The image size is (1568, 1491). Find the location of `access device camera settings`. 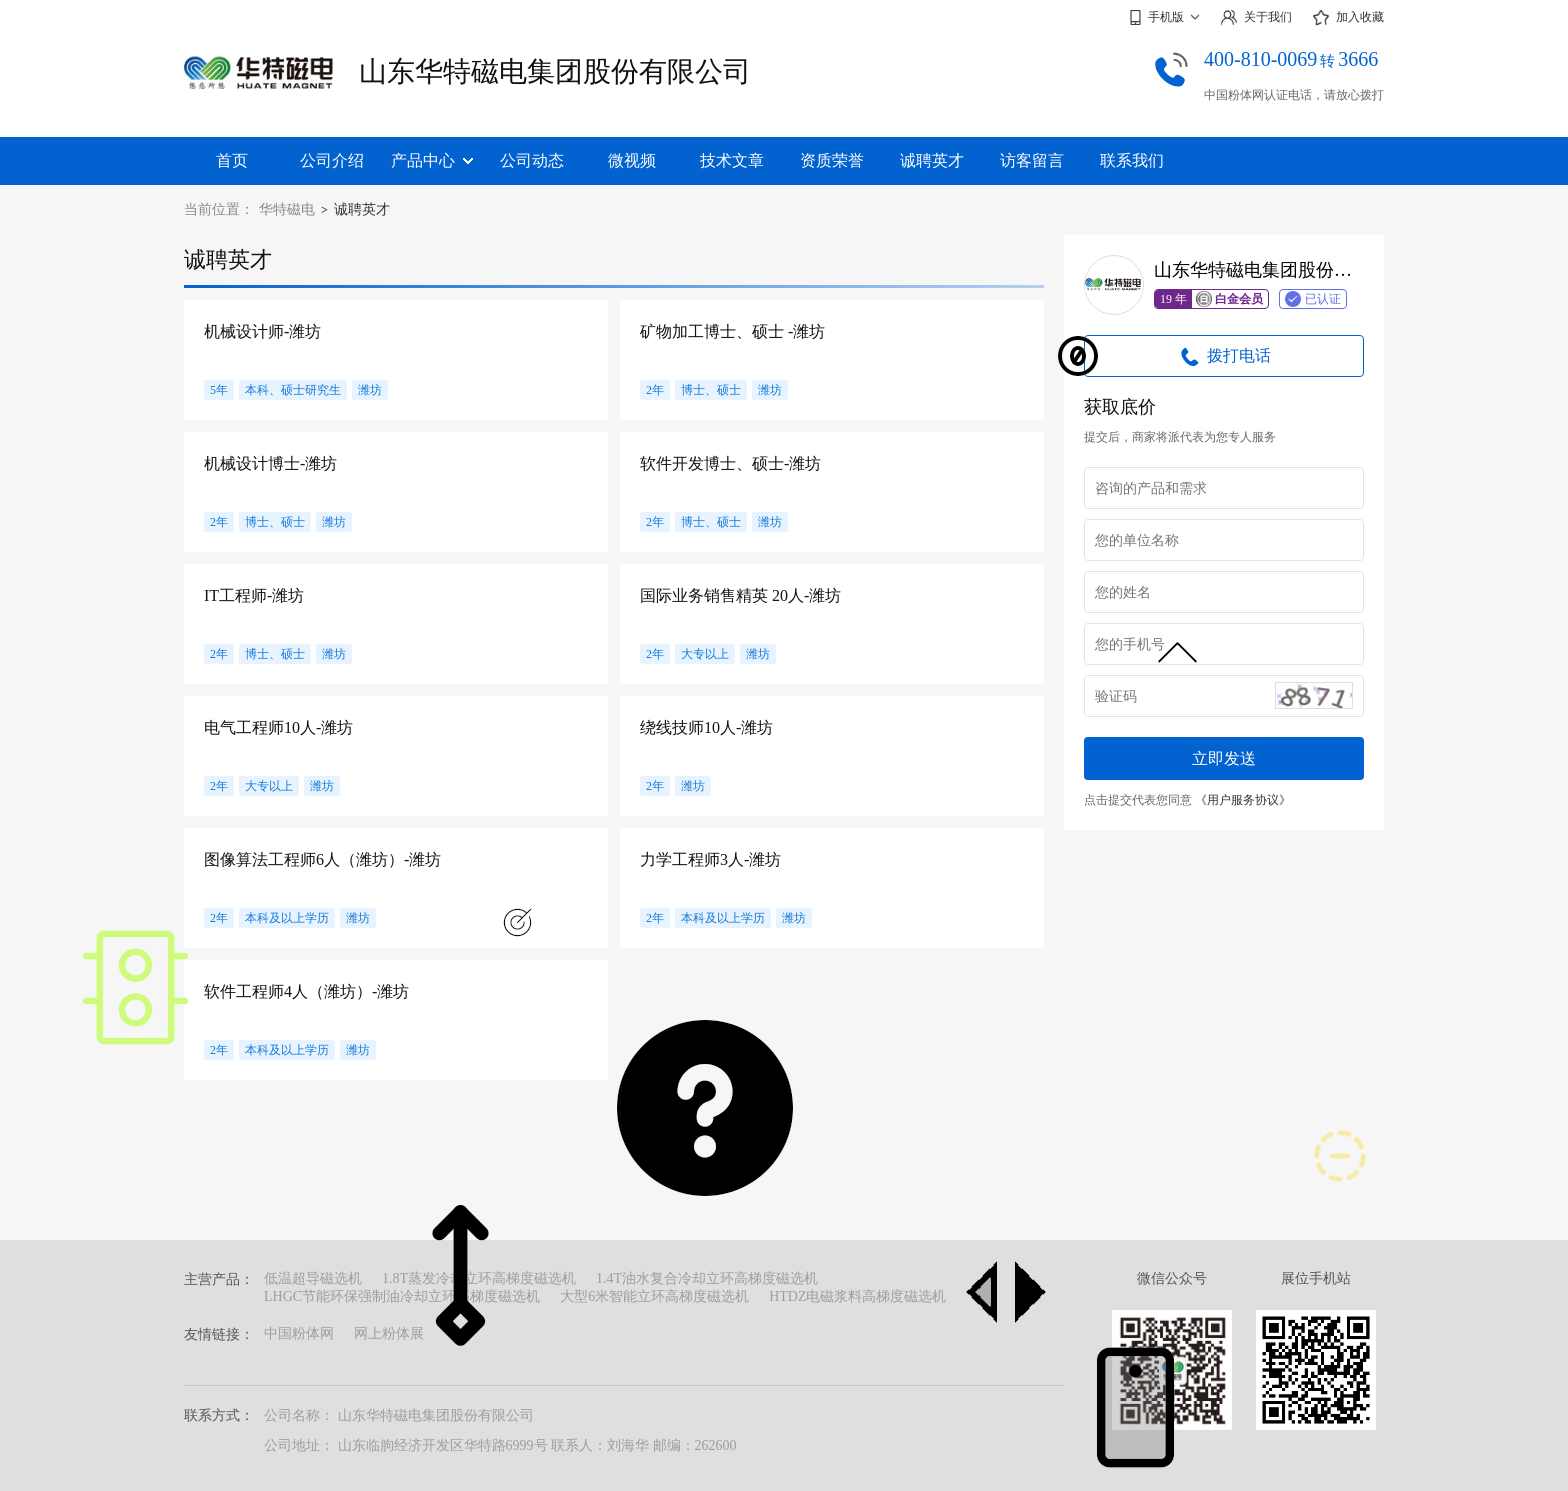

access device camera settings is located at coordinates (1135, 1407).